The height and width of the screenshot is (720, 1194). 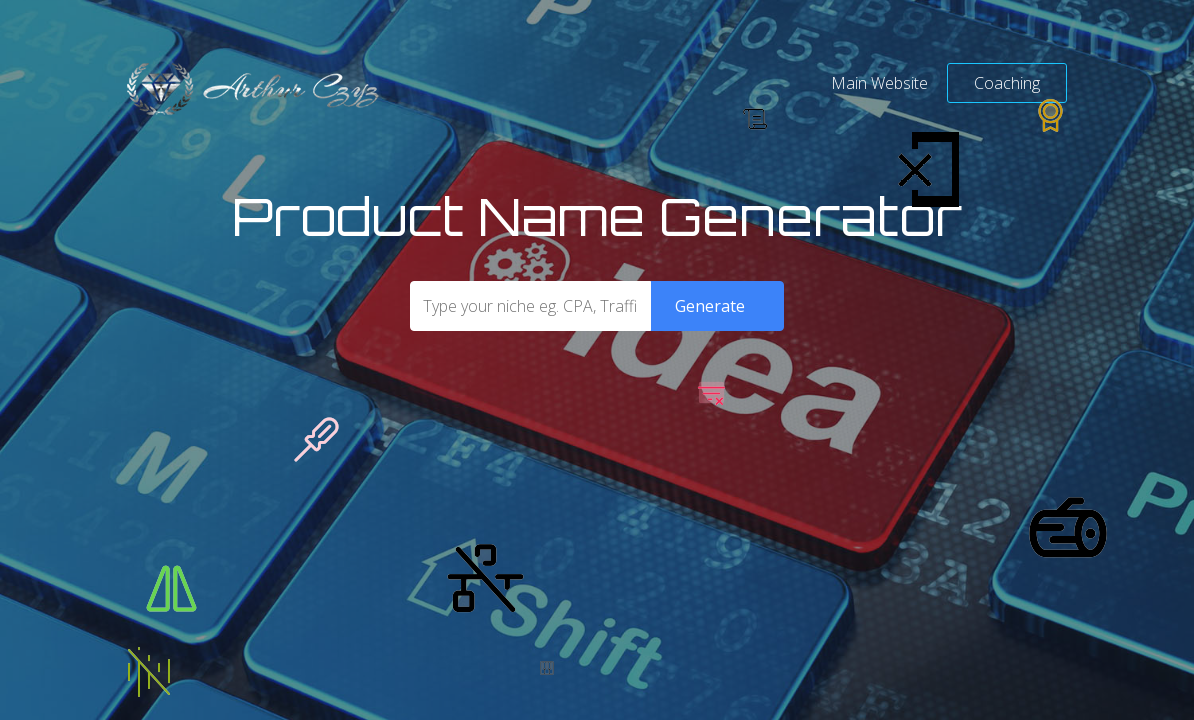 I want to click on open music or piano app, so click(x=547, y=668).